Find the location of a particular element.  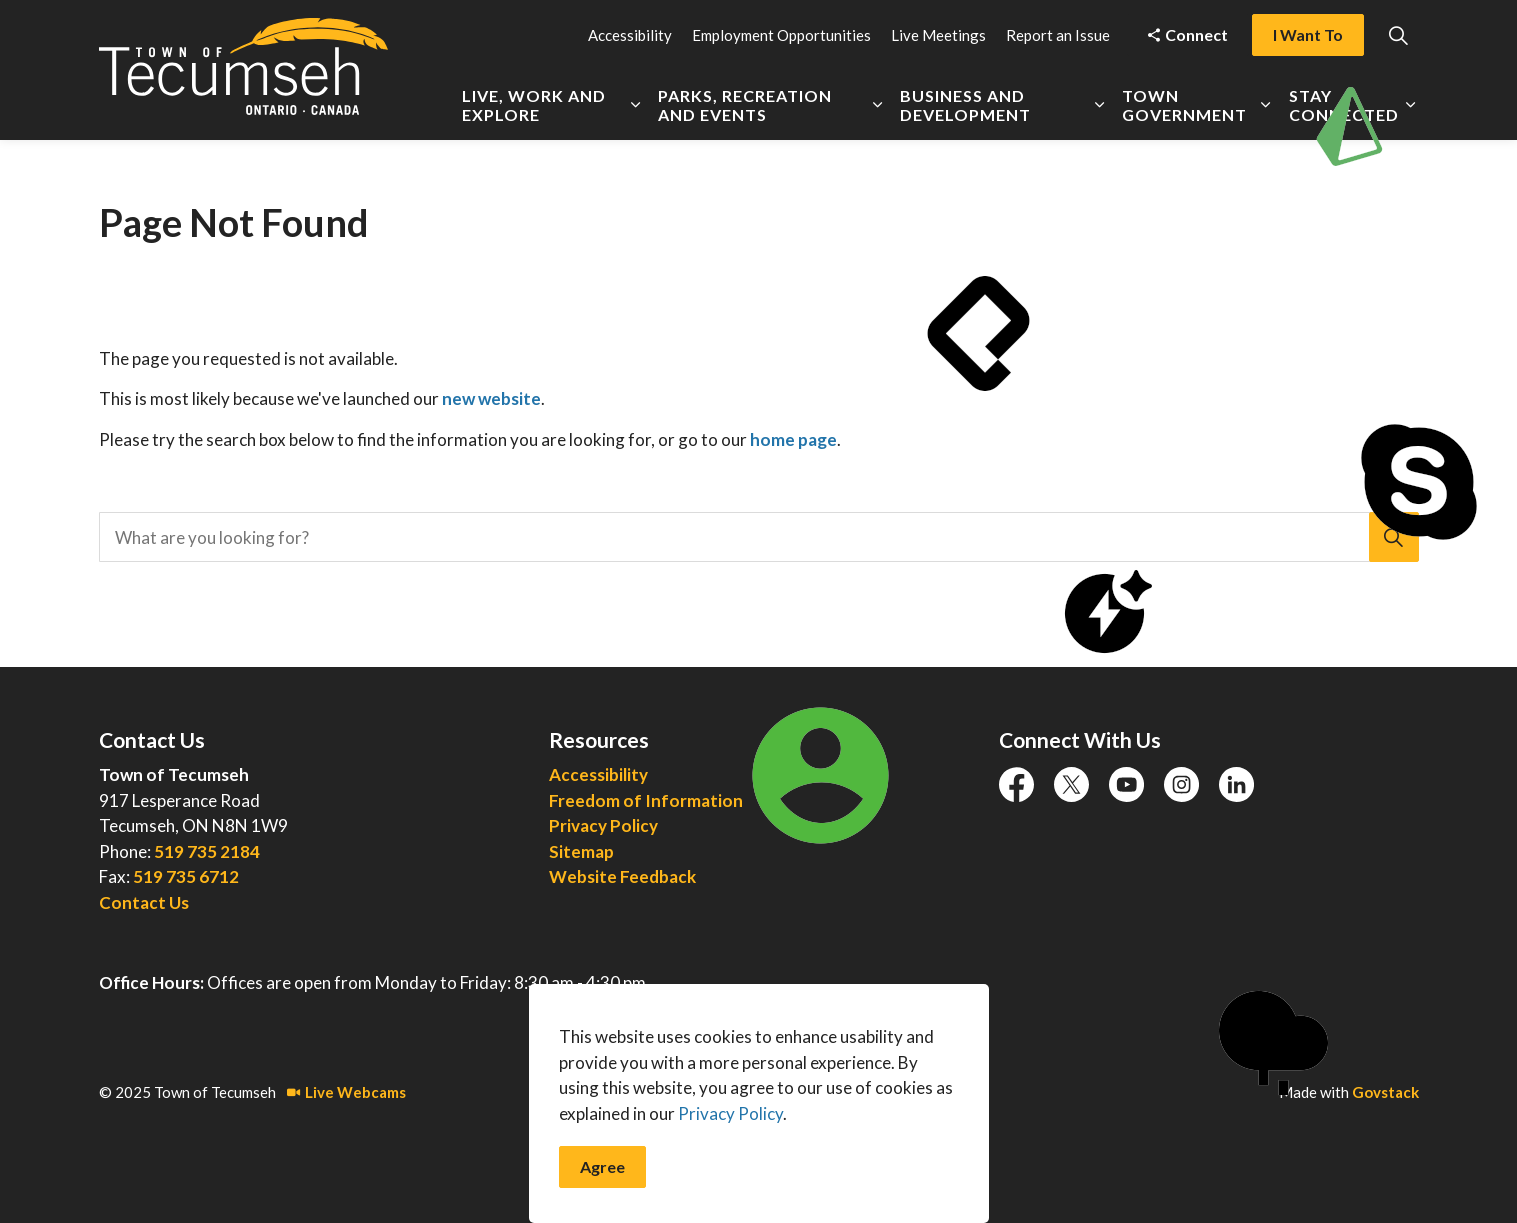

open the Platzi learning platform is located at coordinates (978, 333).